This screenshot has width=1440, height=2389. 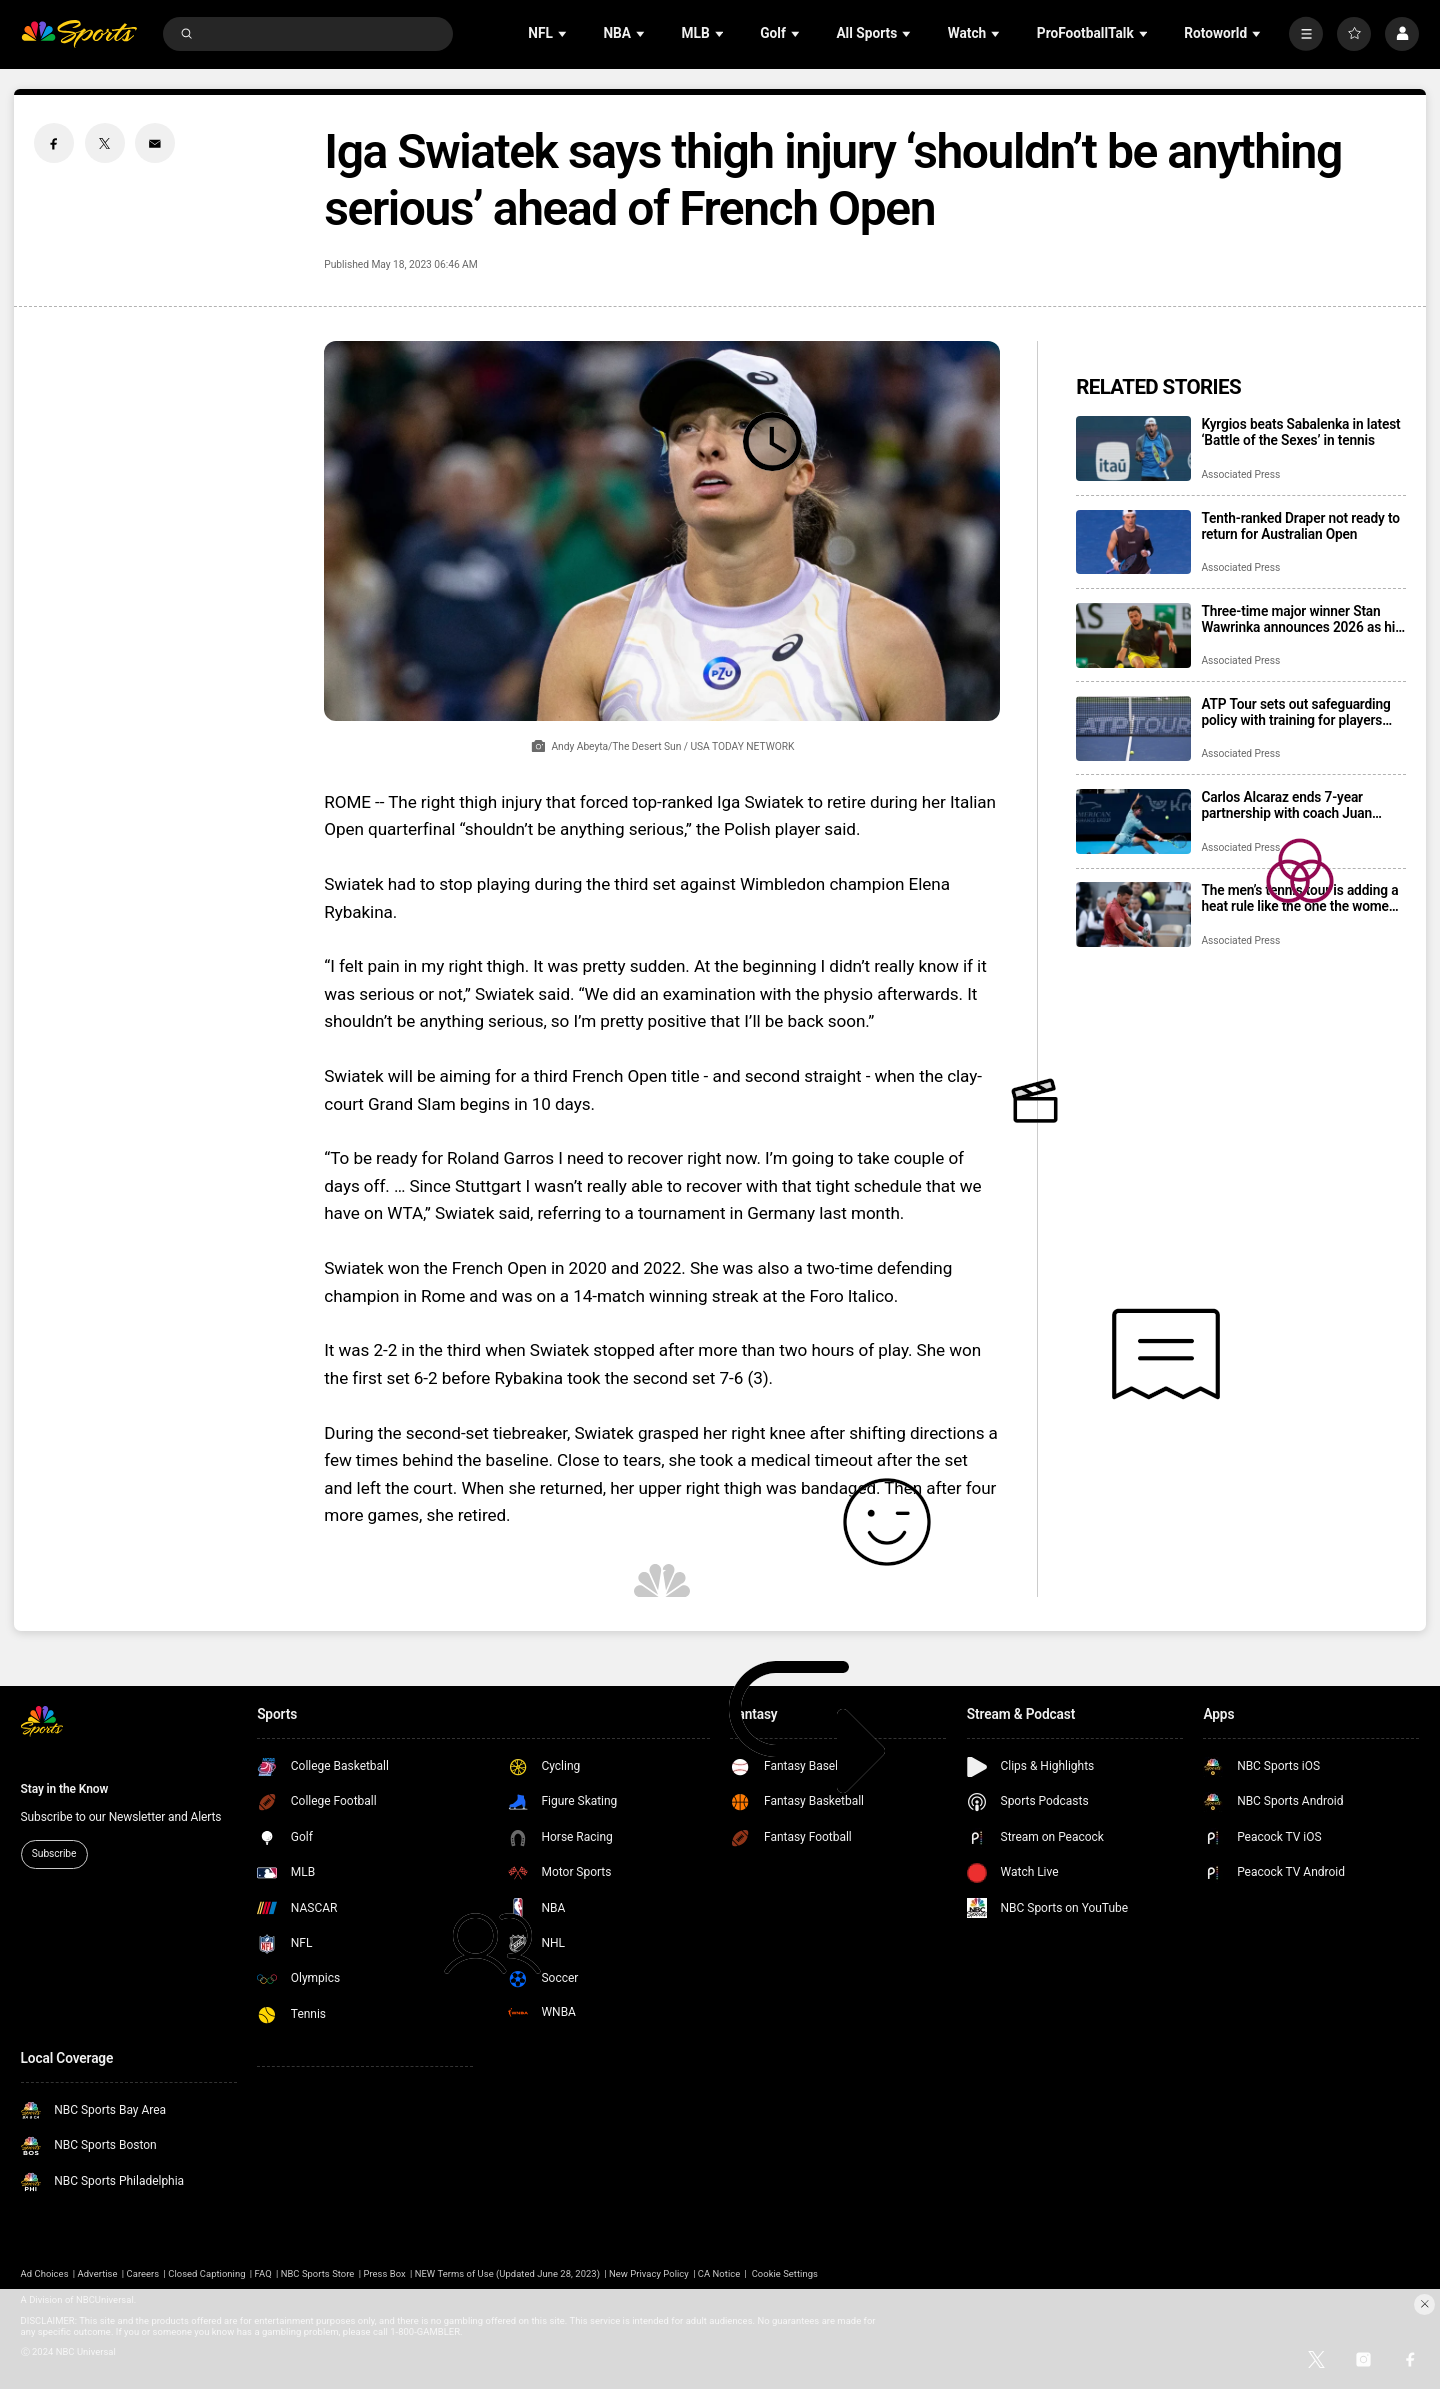 What do you see at coordinates (887, 1522) in the screenshot?
I see `insert a winking emoji or emoticon` at bounding box center [887, 1522].